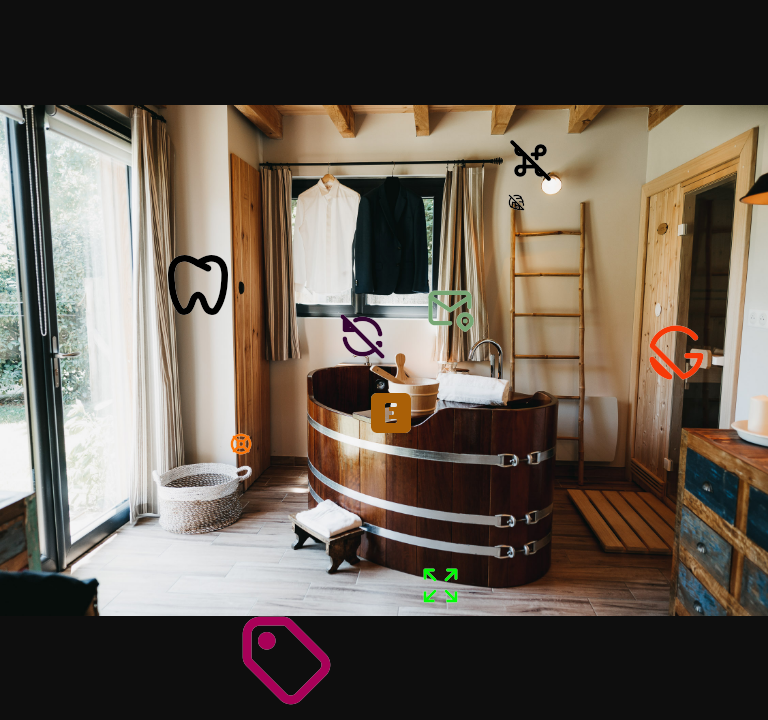 This screenshot has height=720, width=768. I want to click on access dental health information, so click(198, 285).